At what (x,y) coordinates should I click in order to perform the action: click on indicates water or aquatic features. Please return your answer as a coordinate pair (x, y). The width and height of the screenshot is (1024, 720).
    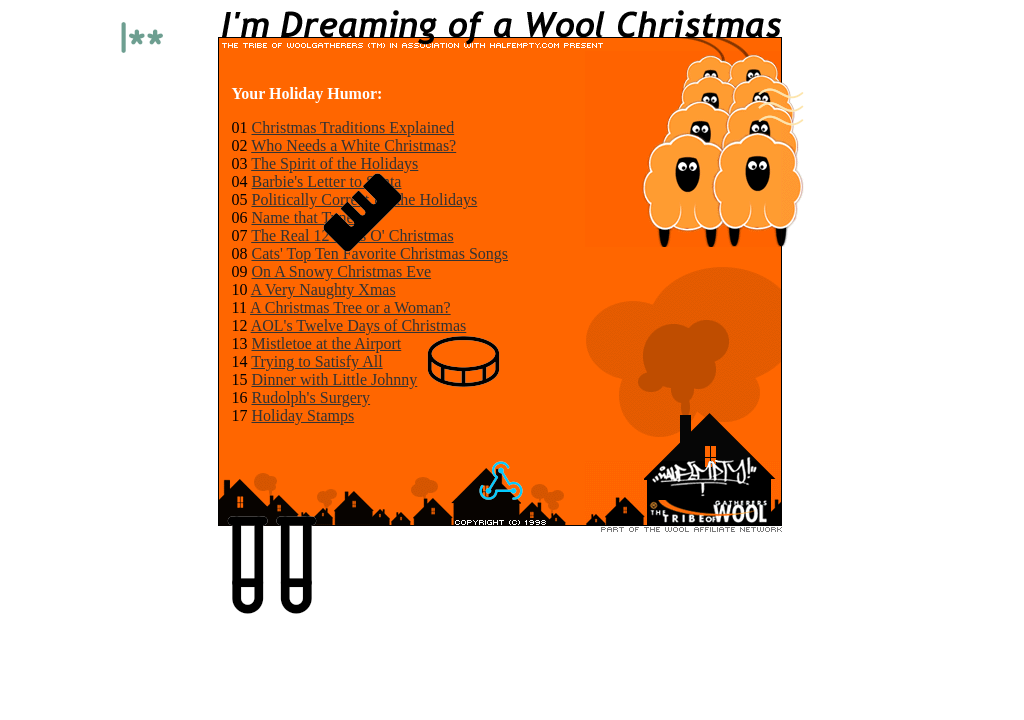
    Looking at the image, I should click on (781, 107).